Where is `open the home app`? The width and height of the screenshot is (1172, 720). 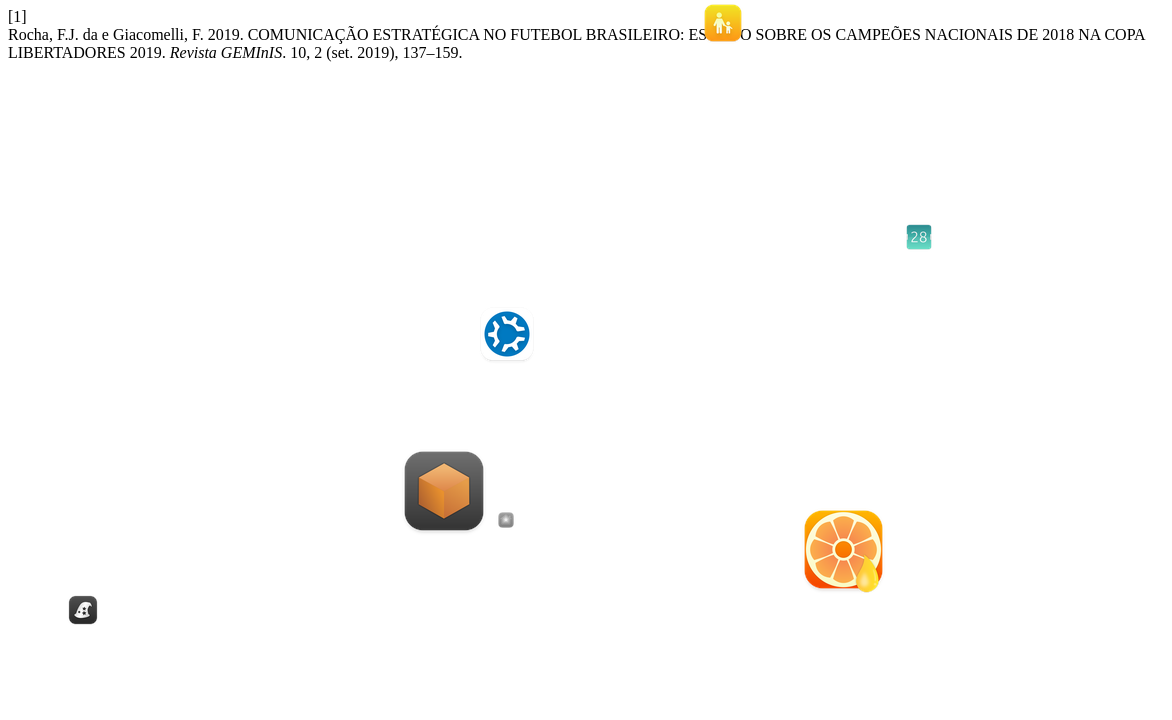
open the home app is located at coordinates (506, 520).